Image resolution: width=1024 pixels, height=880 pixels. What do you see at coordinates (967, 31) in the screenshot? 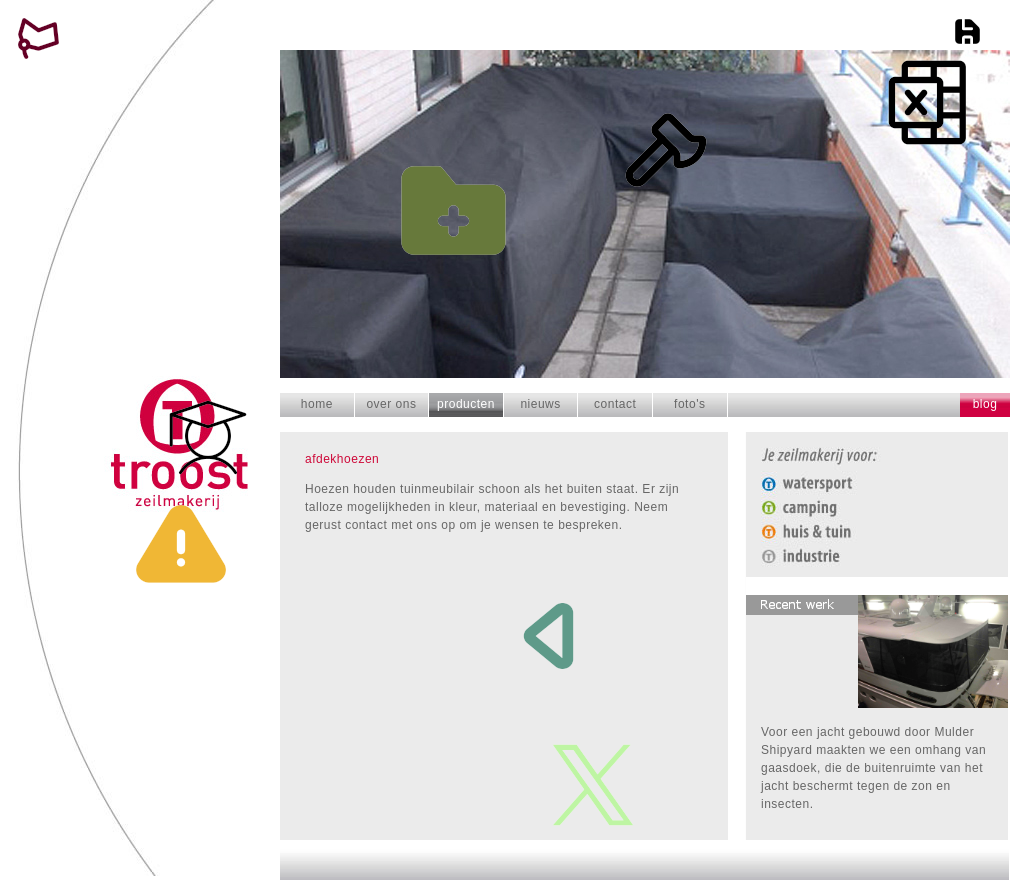
I see `save current file or document` at bounding box center [967, 31].